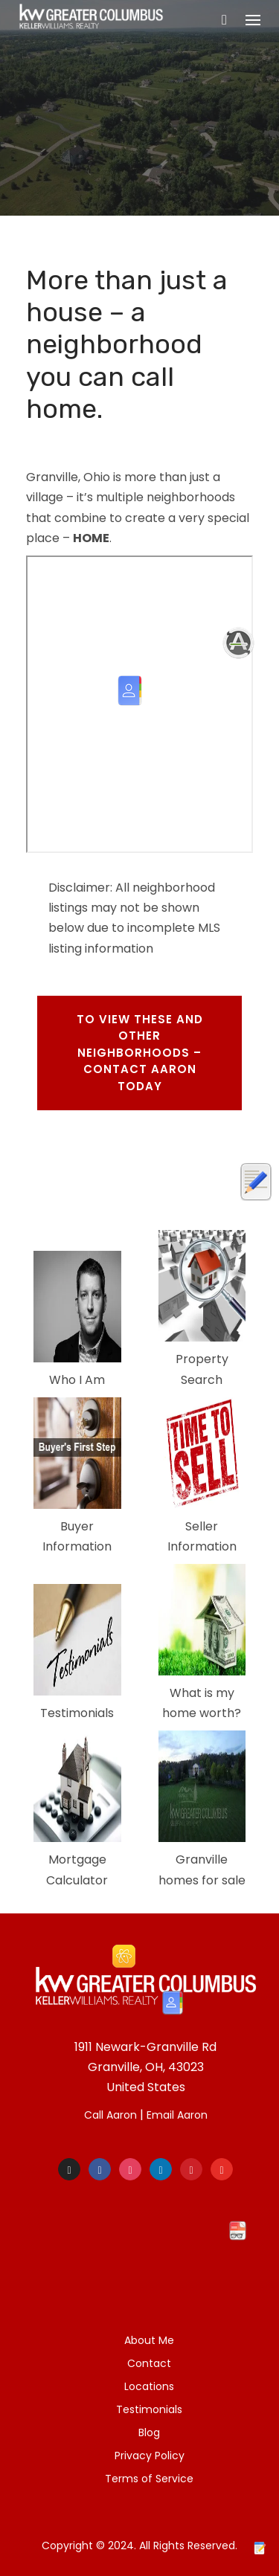 This screenshot has height=2576, width=279. What do you see at coordinates (237, 2230) in the screenshot?
I see `open the Papers document viewer app` at bounding box center [237, 2230].